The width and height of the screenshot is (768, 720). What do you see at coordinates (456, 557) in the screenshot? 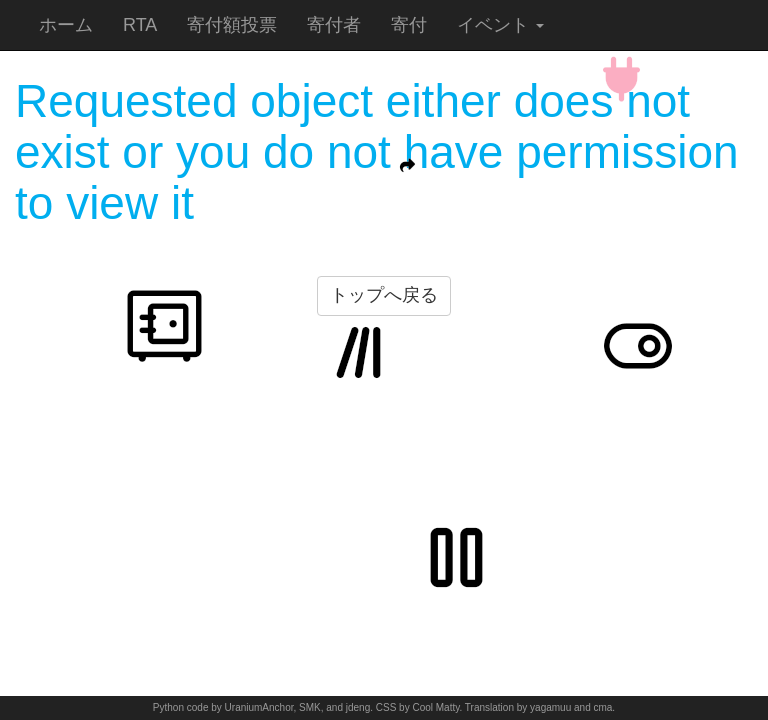
I see `pause media playback` at bounding box center [456, 557].